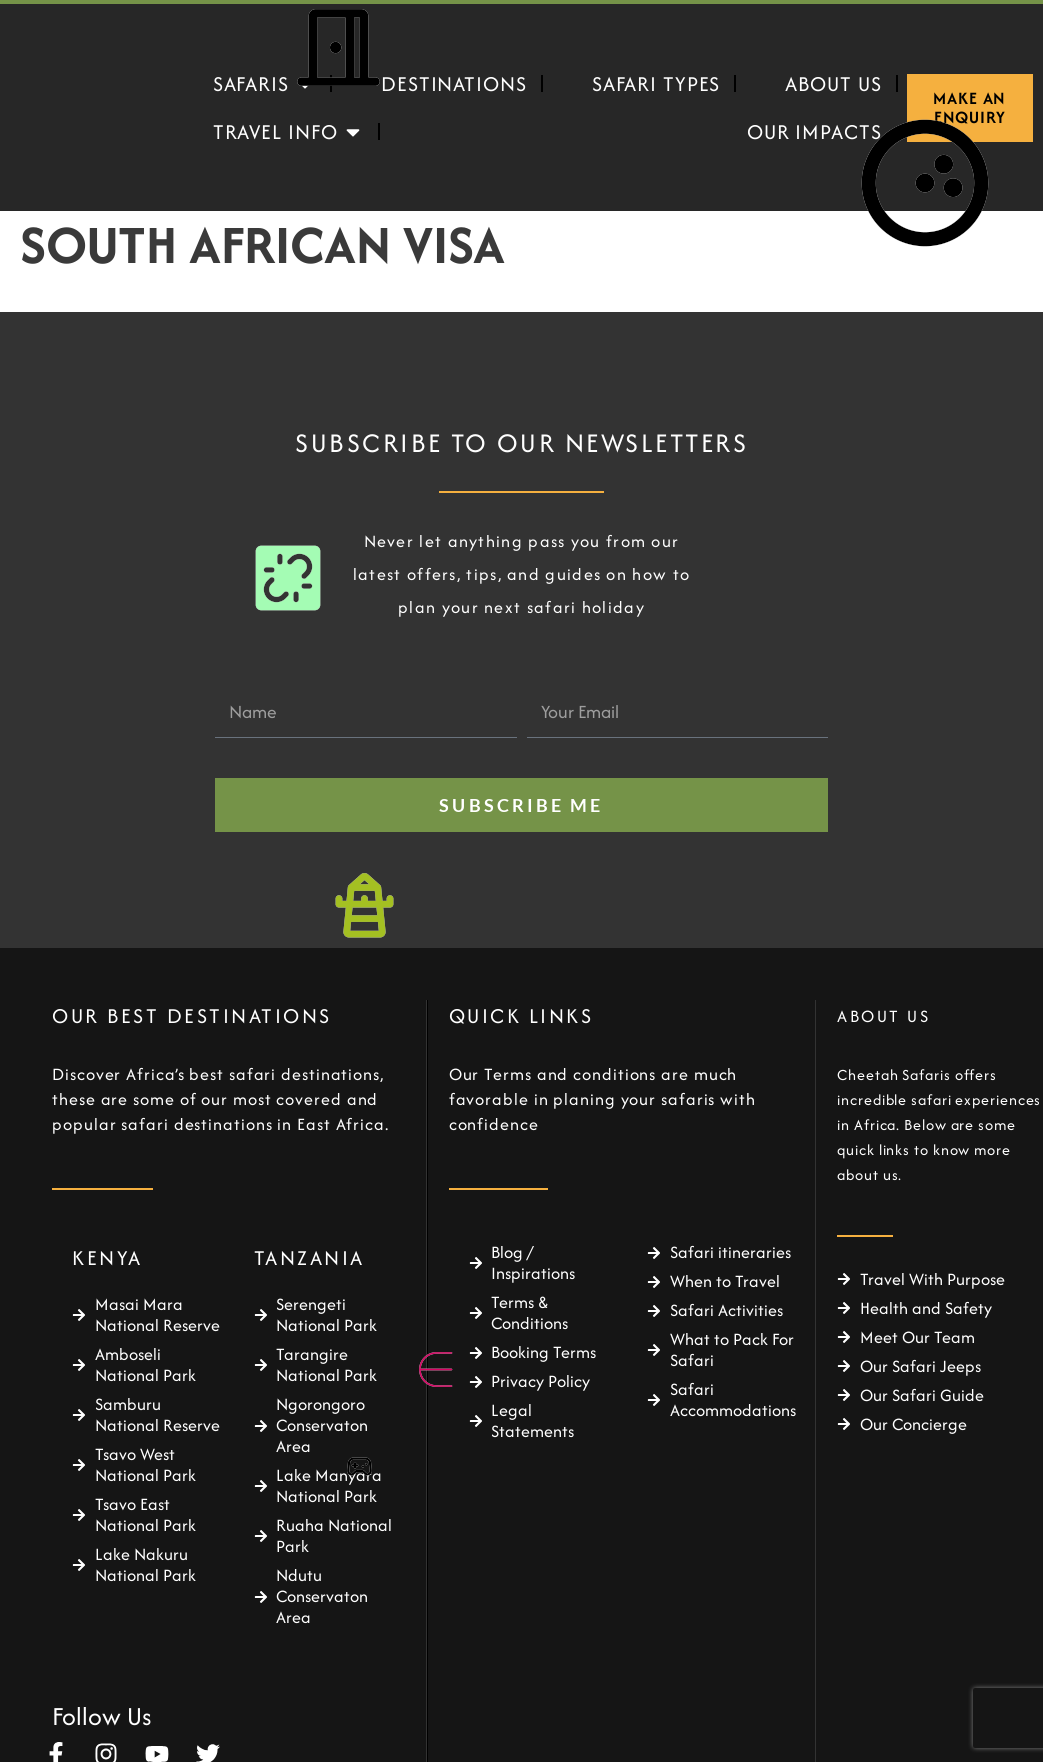 This screenshot has width=1043, height=1762. Describe the element at coordinates (364, 907) in the screenshot. I see `access website accessibility or guidance features` at that location.